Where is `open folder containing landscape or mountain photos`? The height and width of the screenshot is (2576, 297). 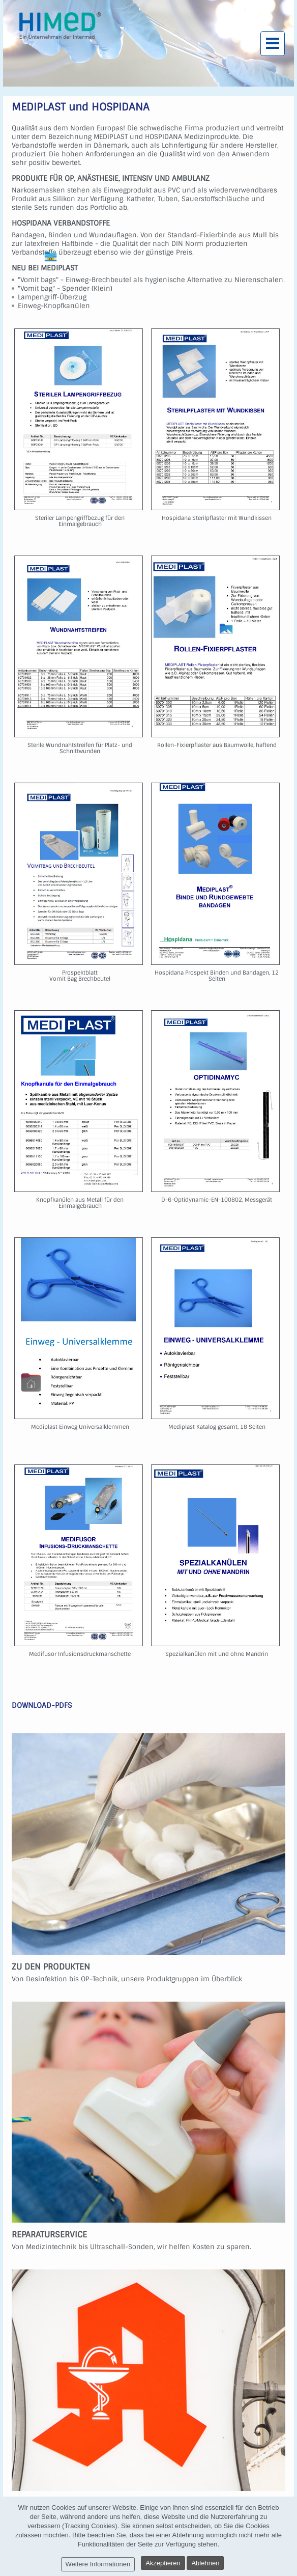 open folder containing landscape or mountain photos is located at coordinates (226, 629).